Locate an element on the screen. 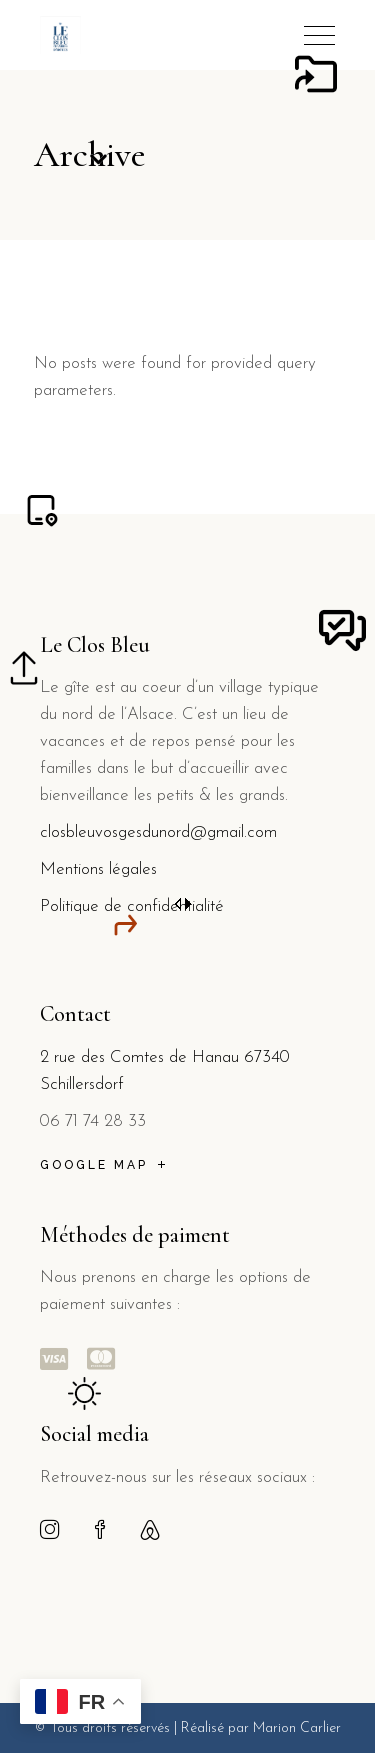 This screenshot has width=375, height=1753. access a linked or shortcut folder is located at coordinates (316, 74).